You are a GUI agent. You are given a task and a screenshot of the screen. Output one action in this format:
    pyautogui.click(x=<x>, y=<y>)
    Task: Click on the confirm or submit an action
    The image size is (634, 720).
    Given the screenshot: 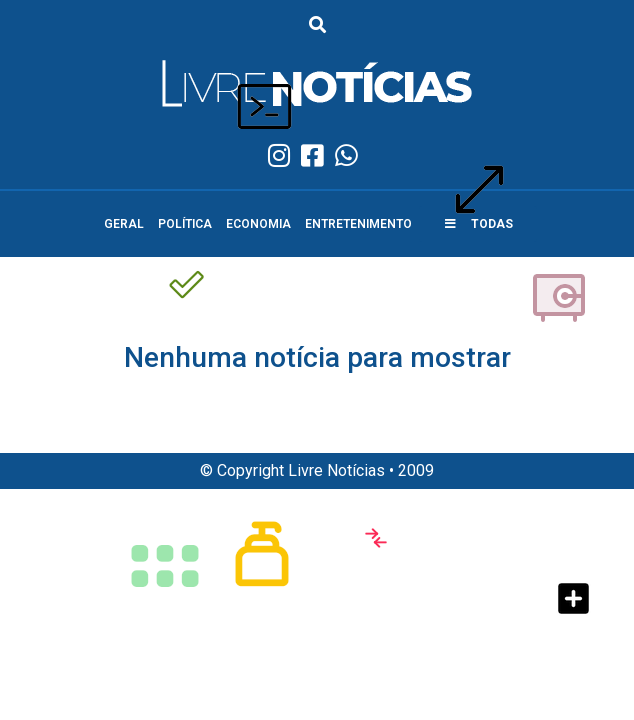 What is the action you would take?
    pyautogui.click(x=186, y=284)
    